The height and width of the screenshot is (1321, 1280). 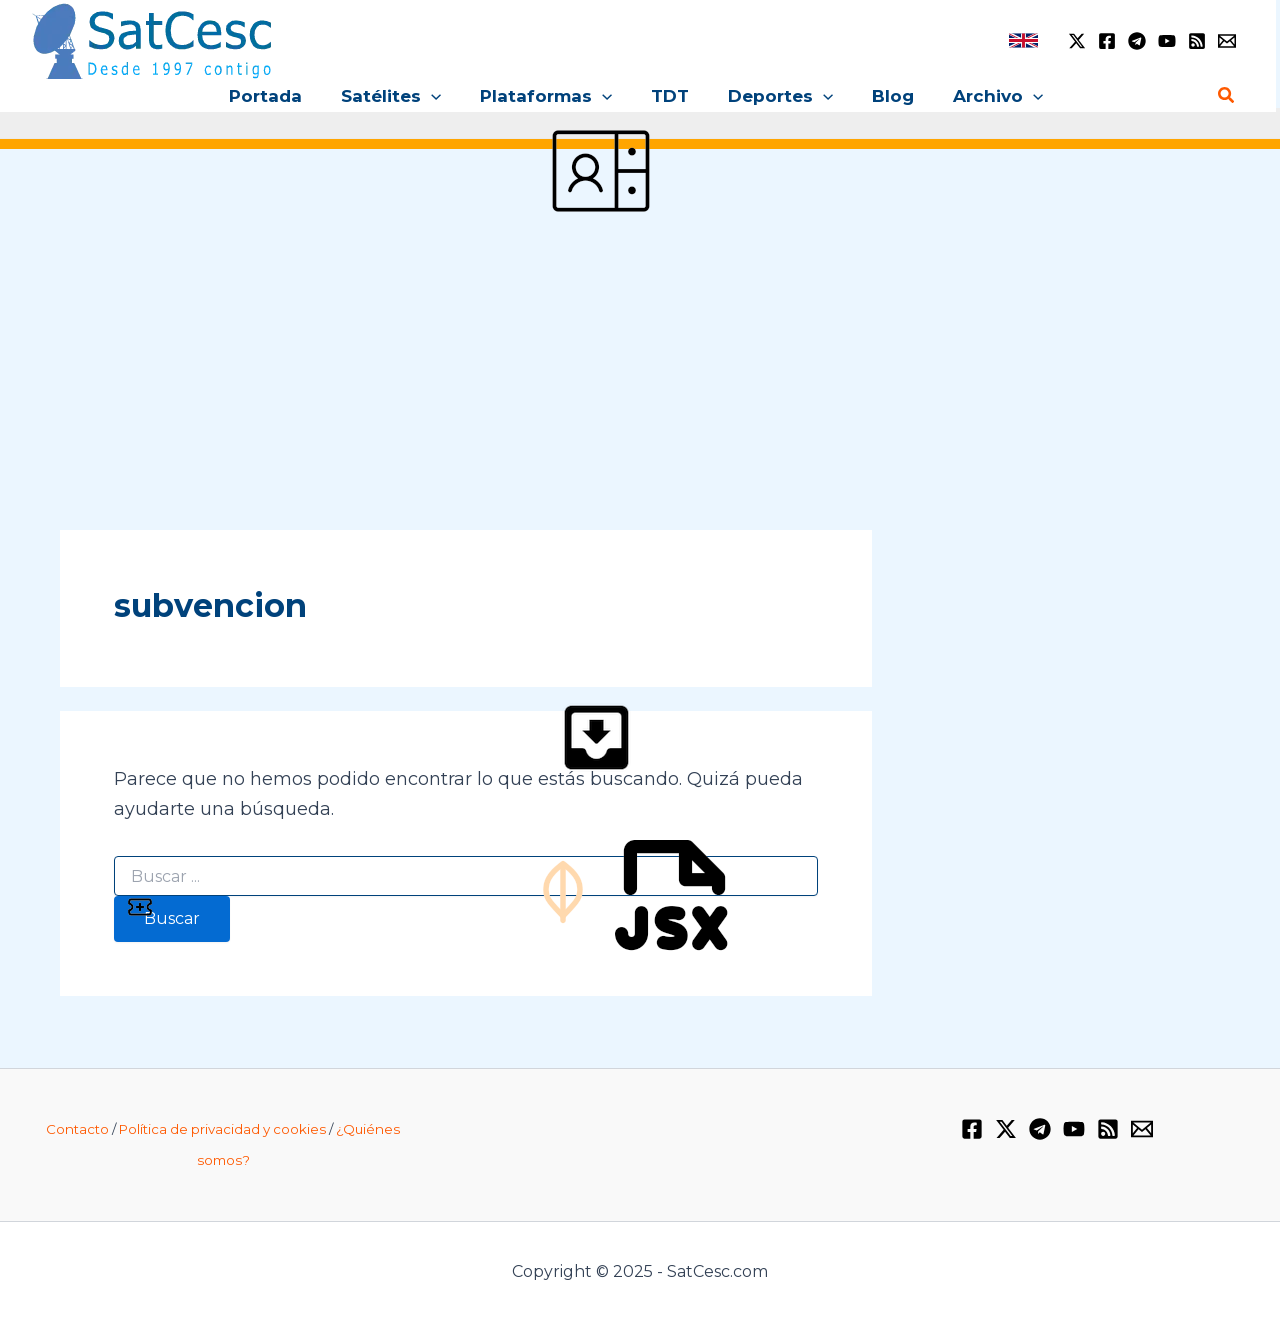 I want to click on move email or message to inbox, so click(x=596, y=737).